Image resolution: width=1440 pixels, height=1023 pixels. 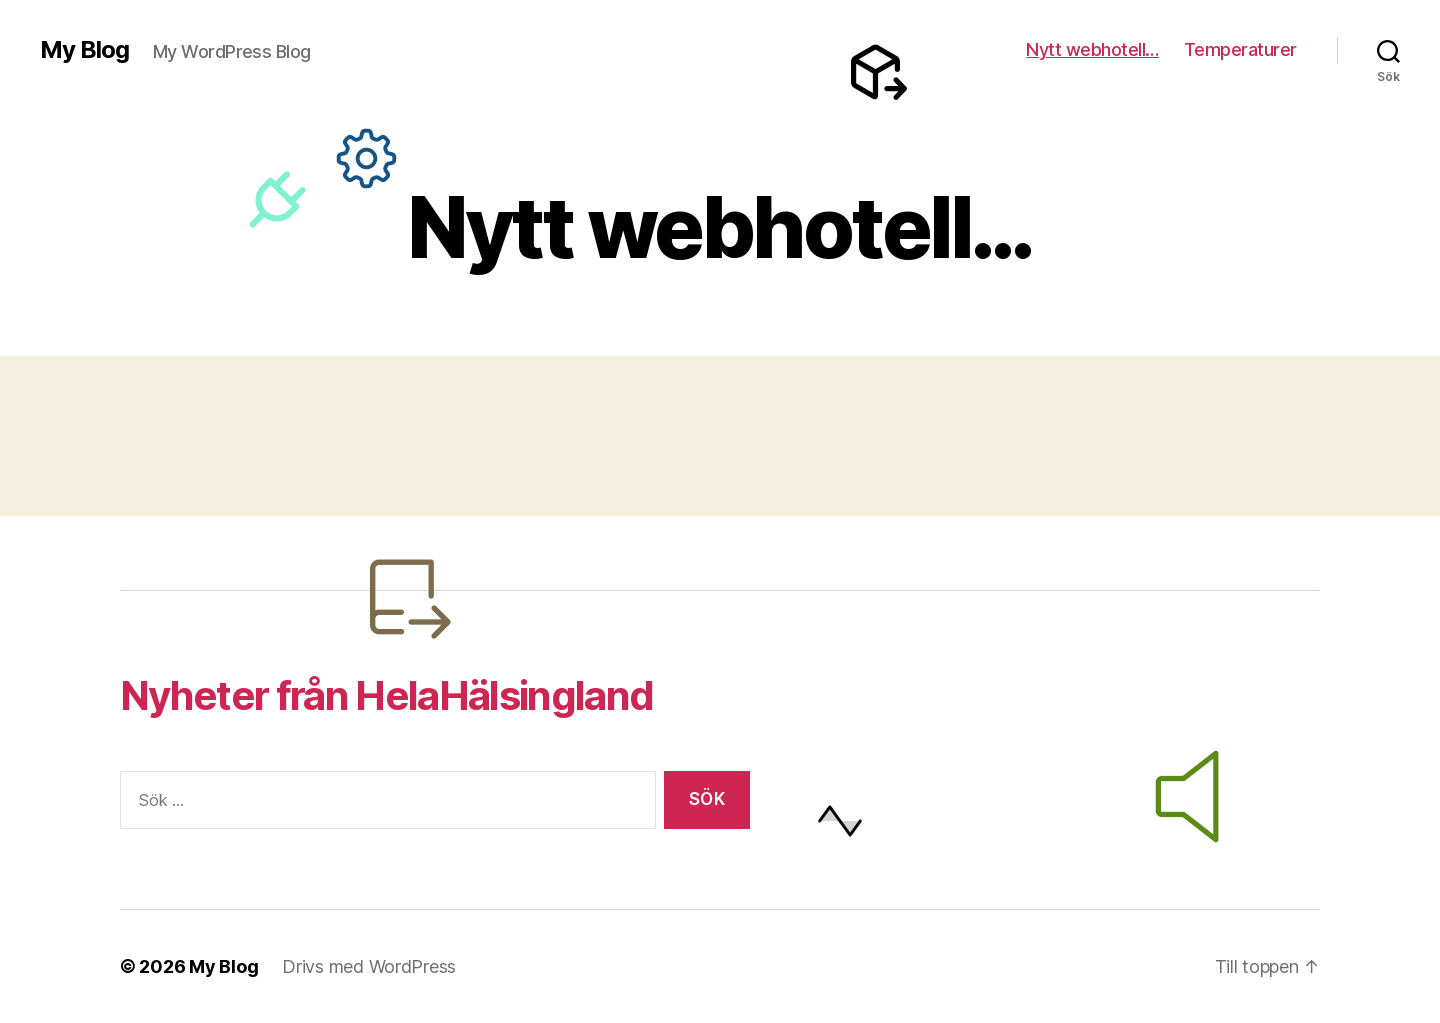 What do you see at coordinates (840, 821) in the screenshot?
I see `select triangle waveform for audio synthesis` at bounding box center [840, 821].